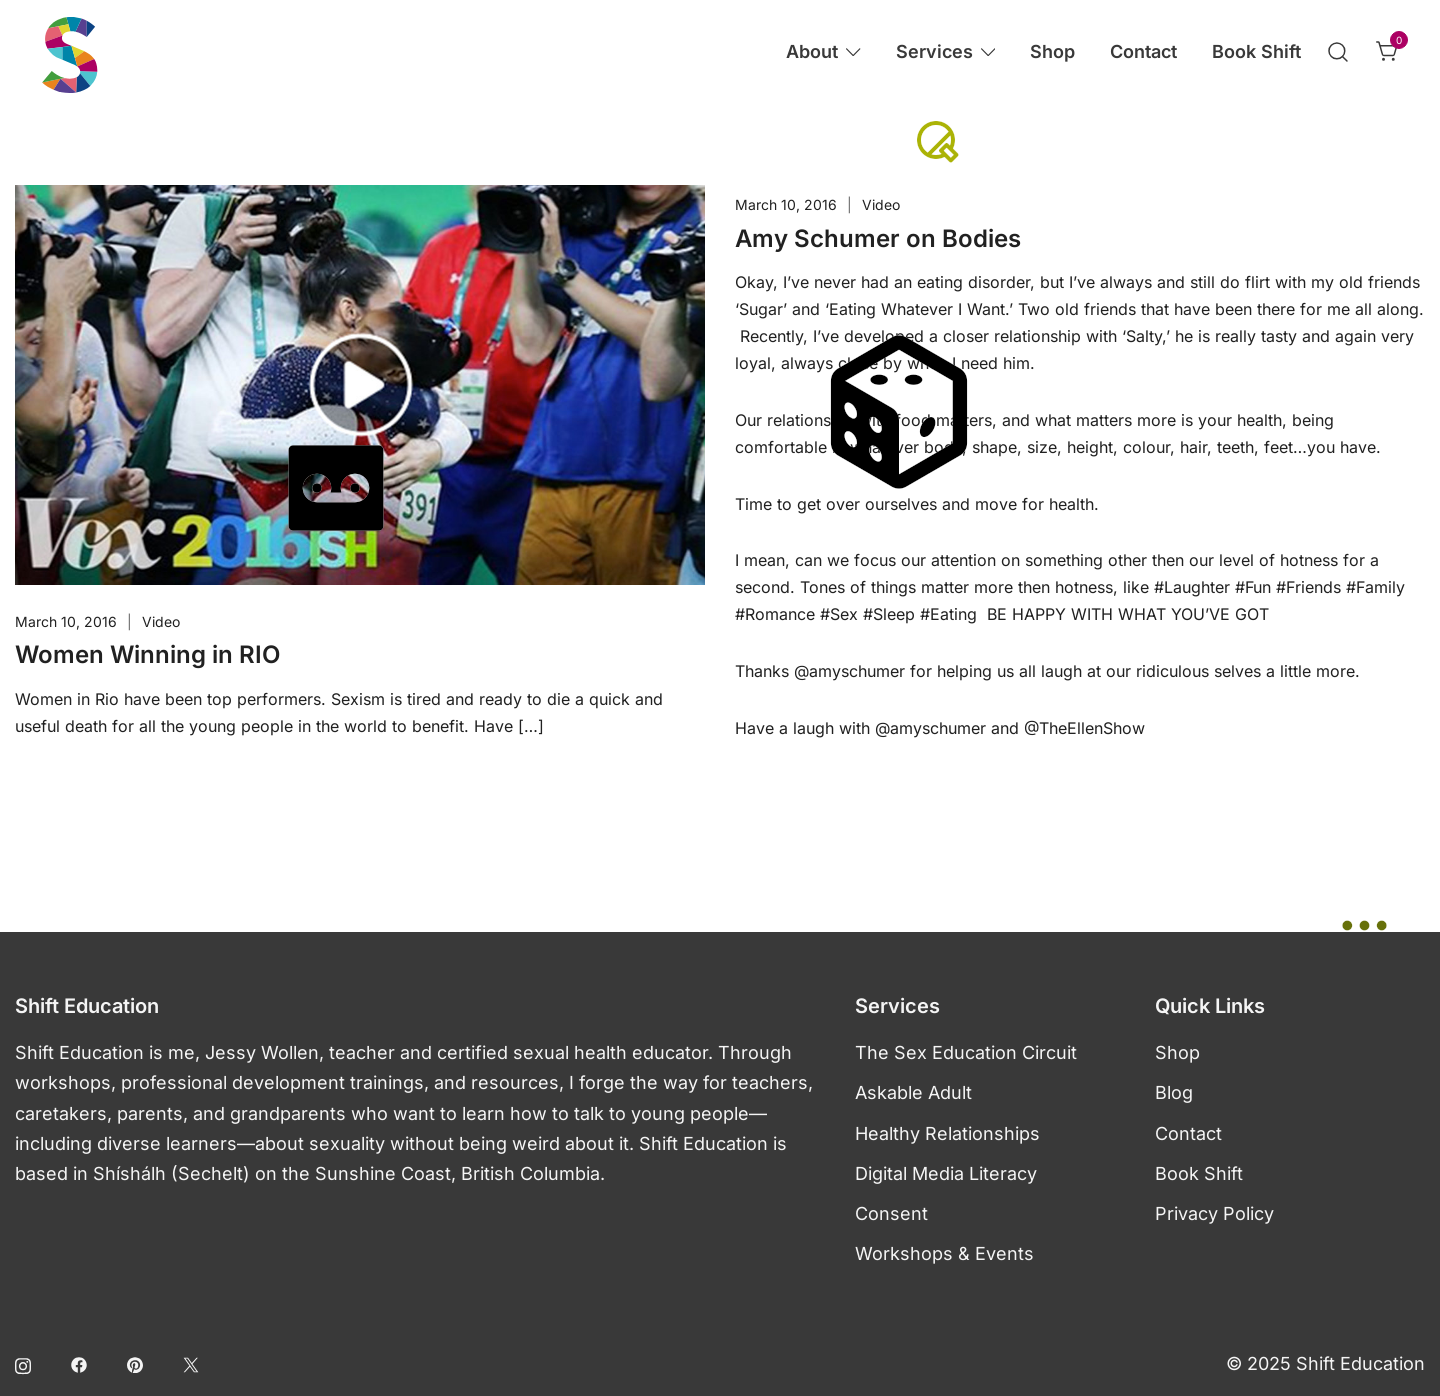 This screenshot has height=1396, width=1440. Describe the element at coordinates (1364, 925) in the screenshot. I see `access more options or actions` at that location.